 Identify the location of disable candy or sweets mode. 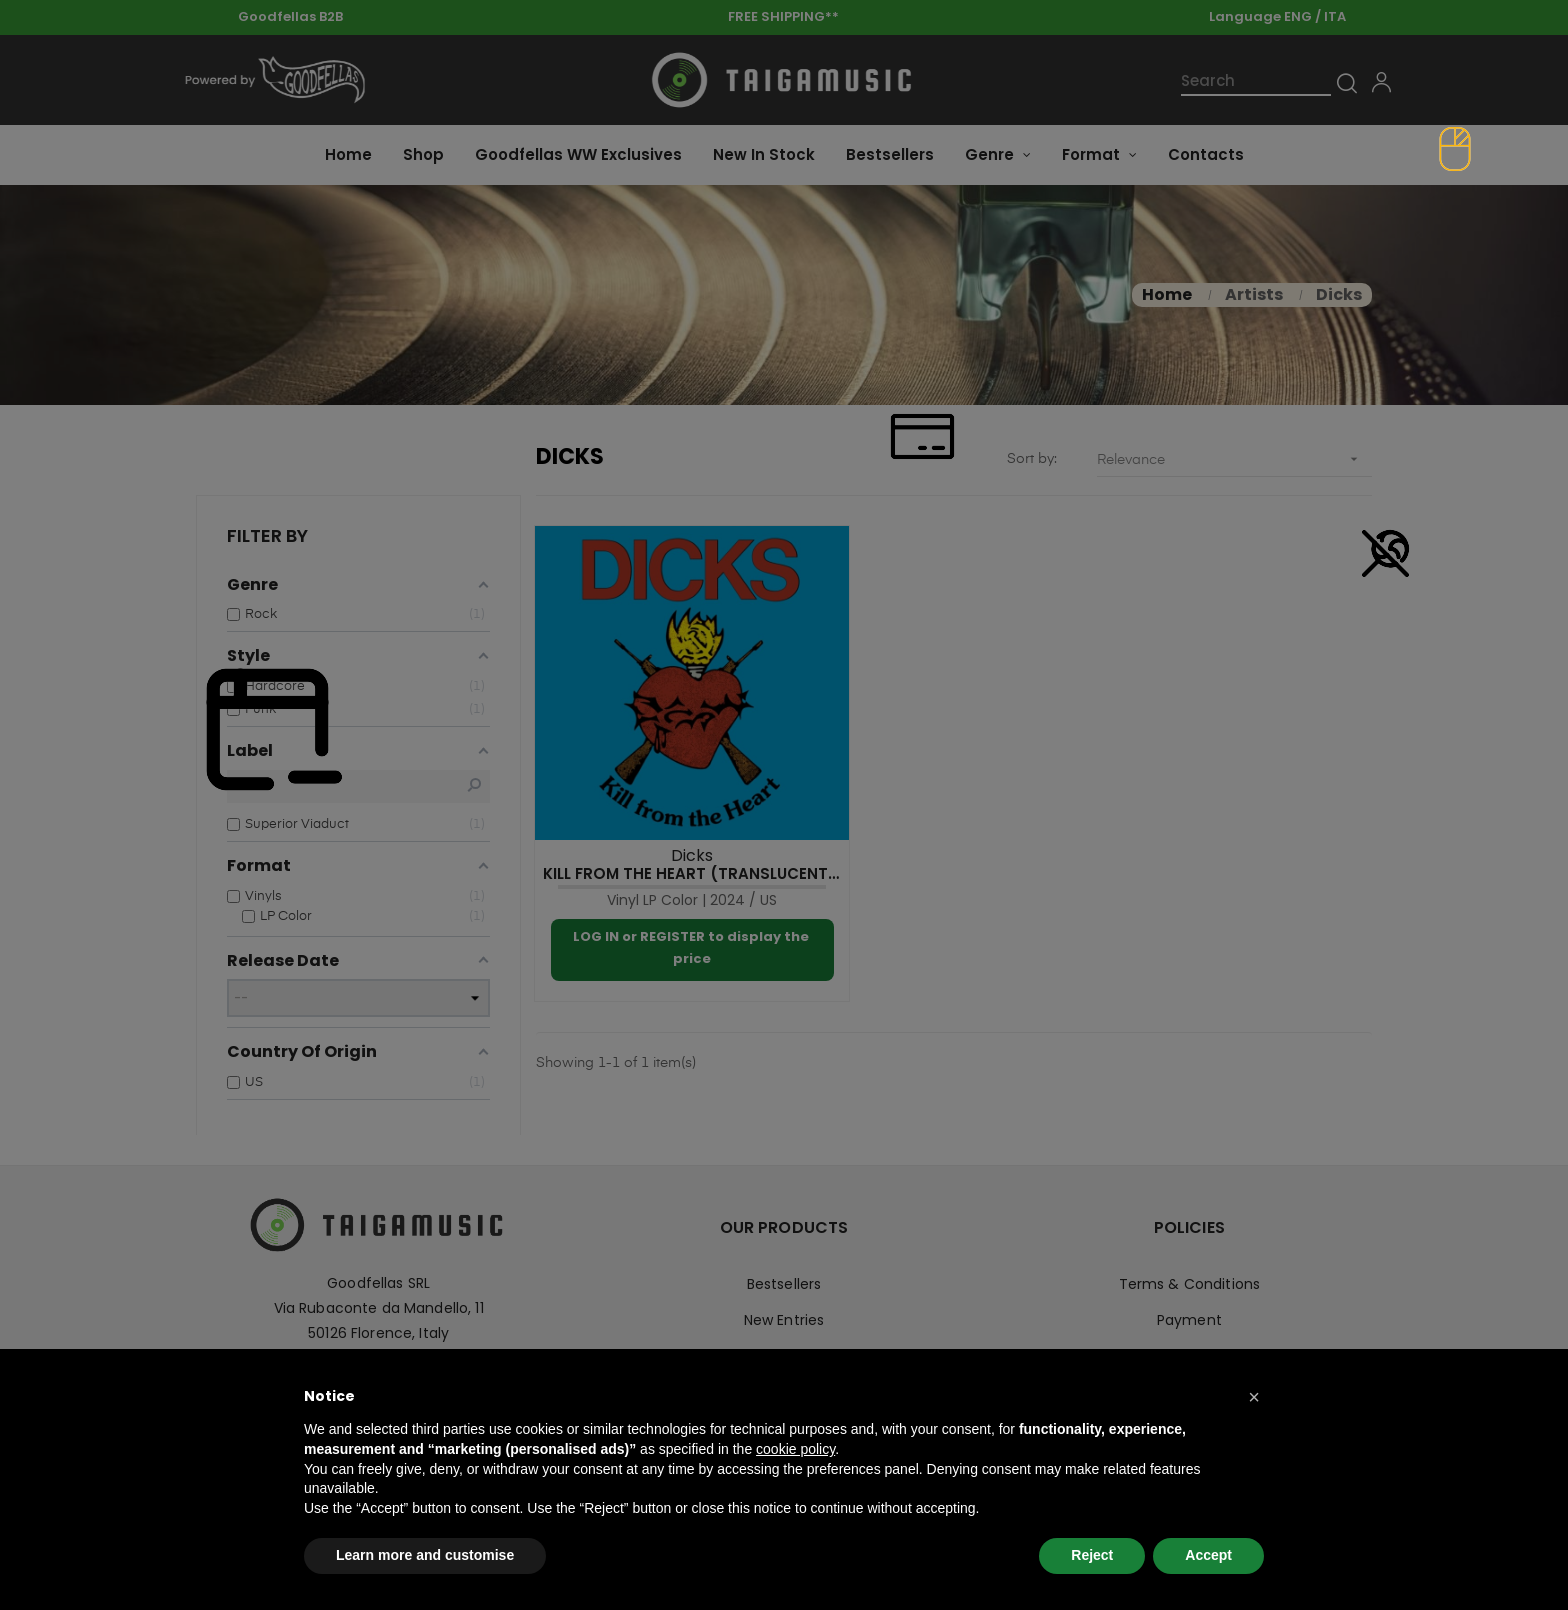
(1385, 553).